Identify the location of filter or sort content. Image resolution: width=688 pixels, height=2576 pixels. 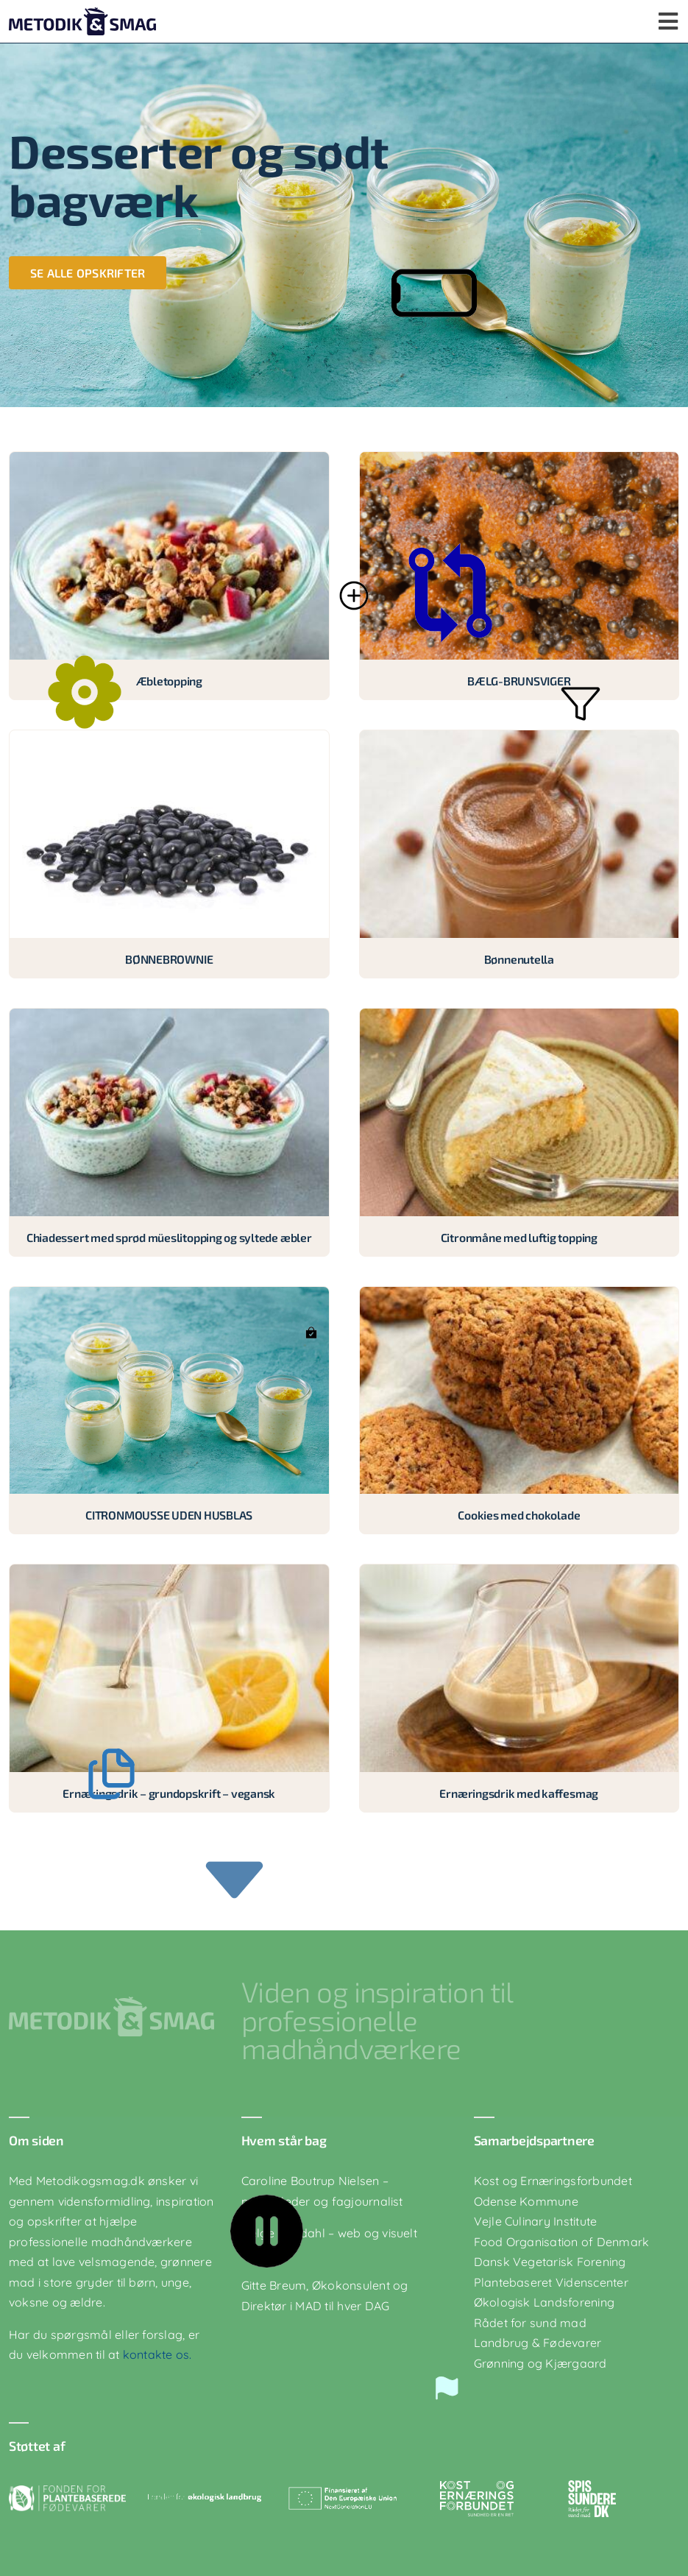
(581, 704).